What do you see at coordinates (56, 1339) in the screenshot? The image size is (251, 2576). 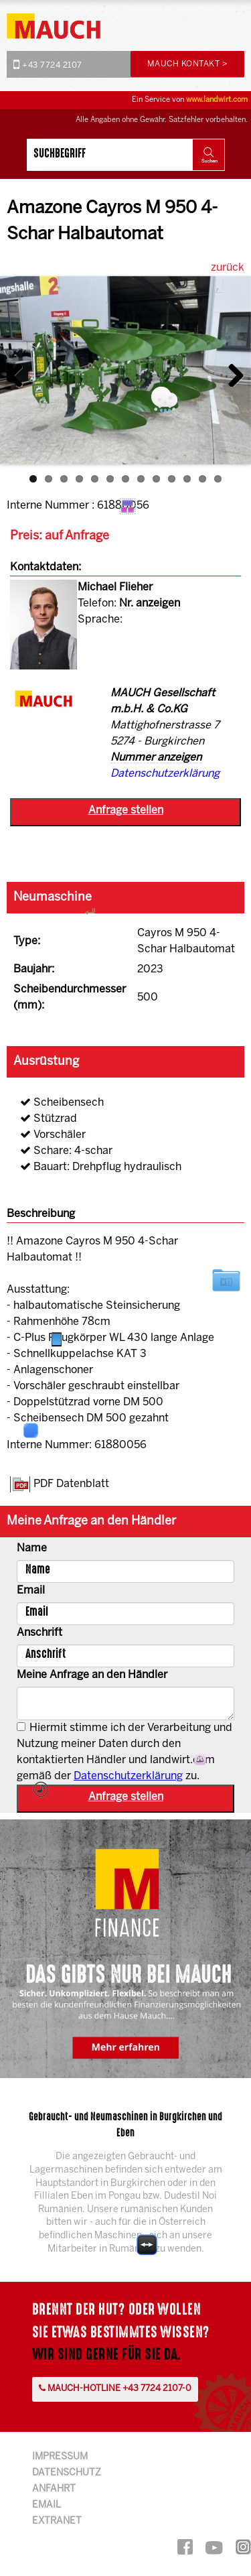 I see `iPad Air device in connected devices list` at bounding box center [56, 1339].